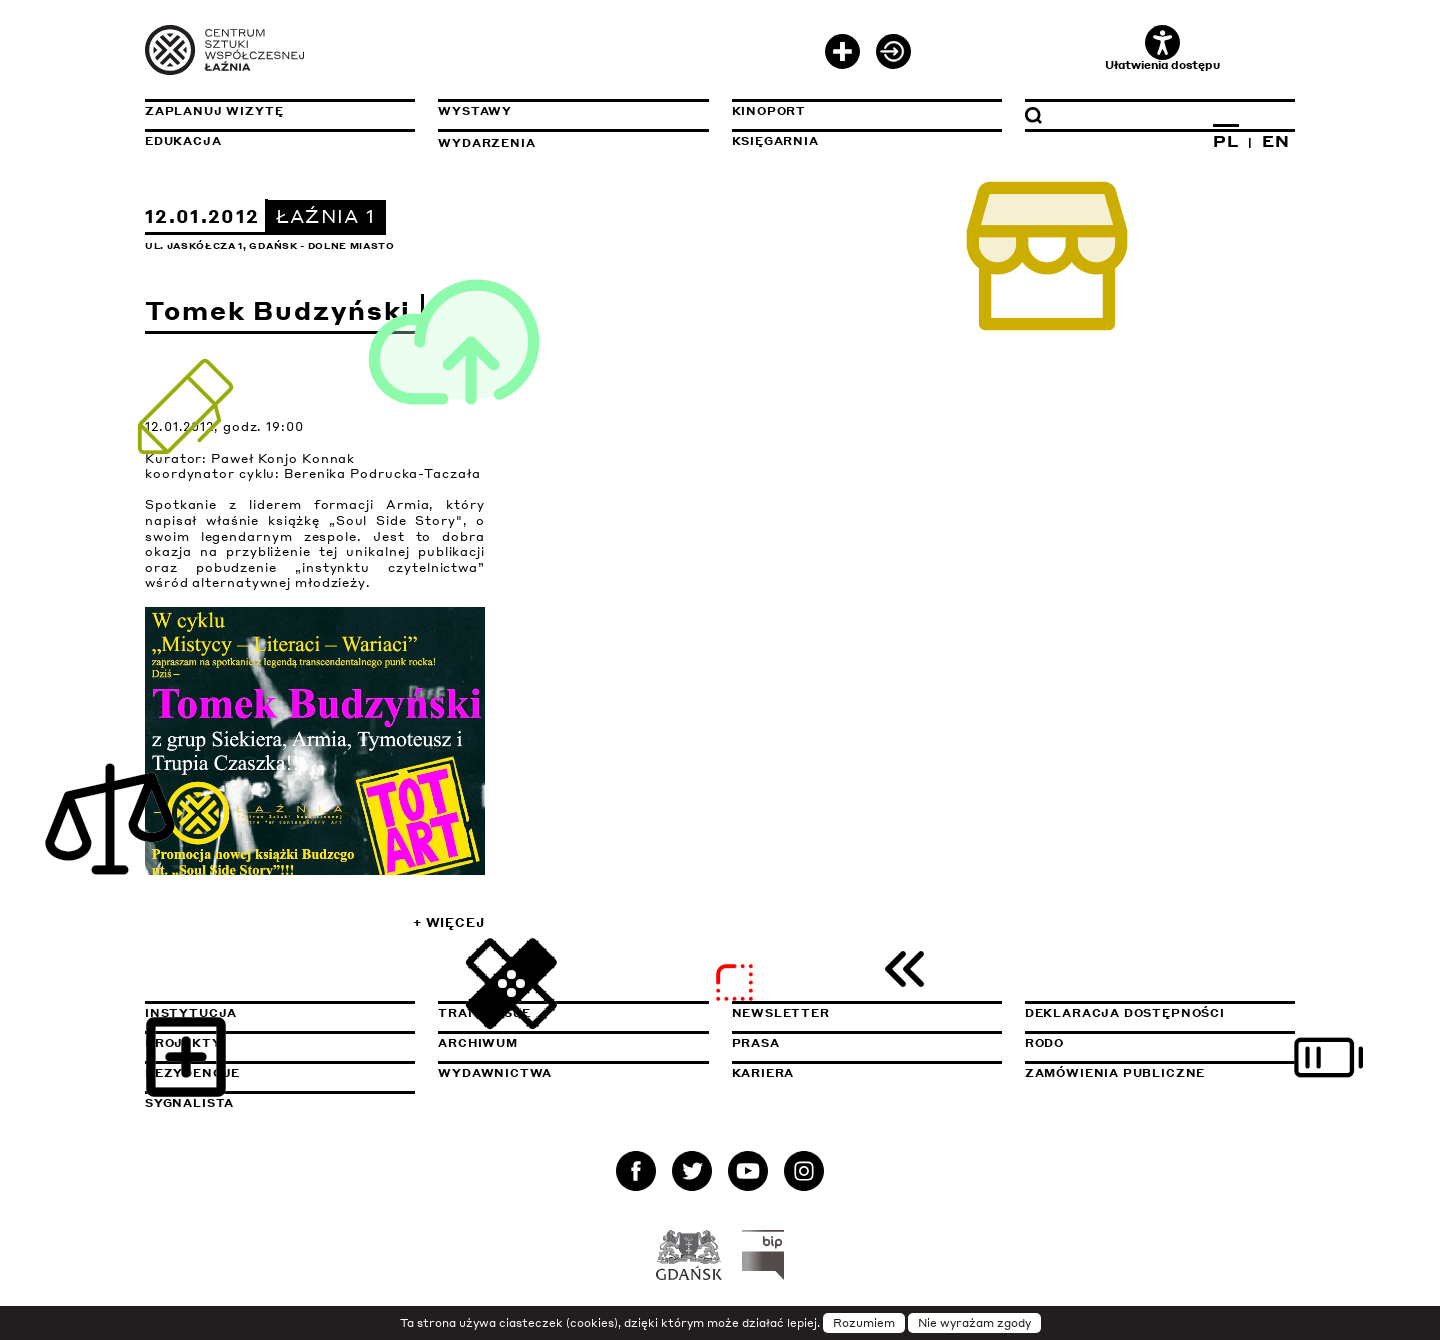 The image size is (1440, 1340). Describe the element at coordinates (183, 408) in the screenshot. I see `edit or modify content` at that location.